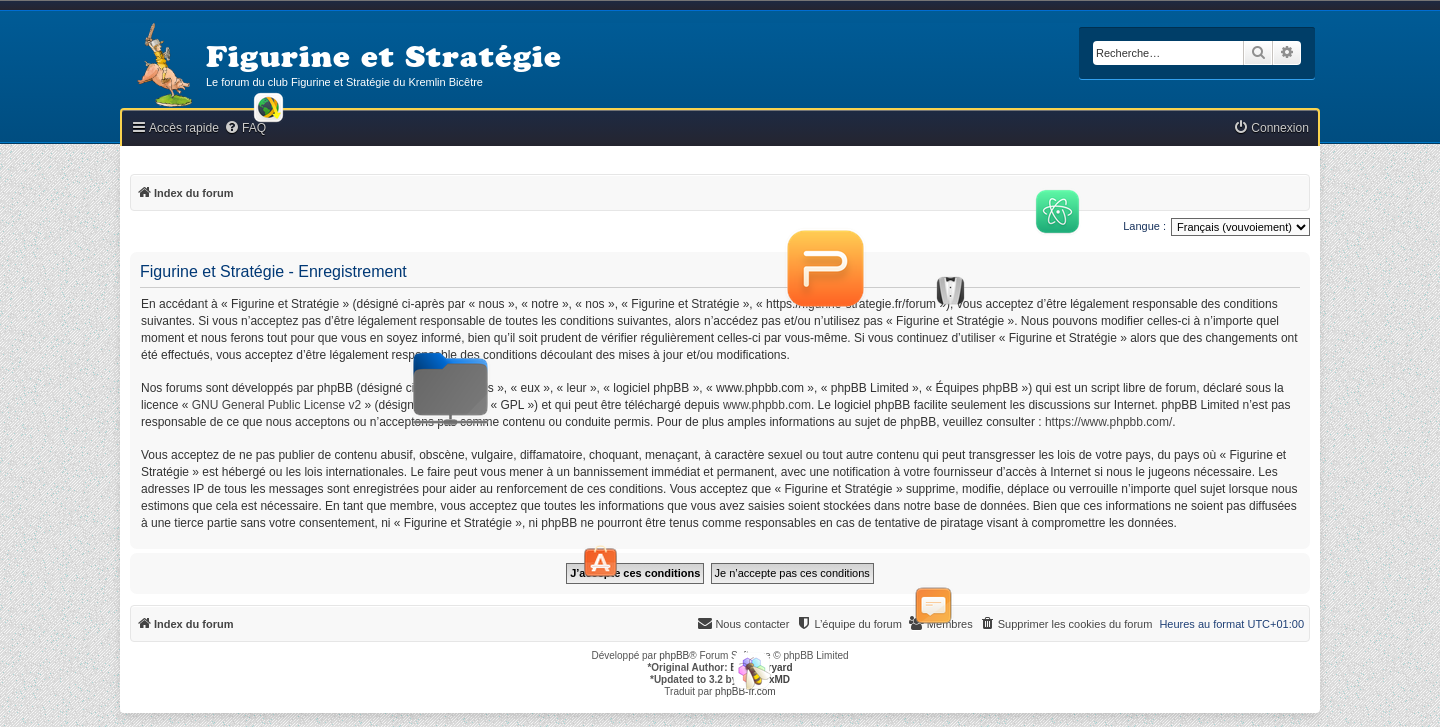 The width and height of the screenshot is (1440, 727). I want to click on open Atom text editor, so click(1057, 211).